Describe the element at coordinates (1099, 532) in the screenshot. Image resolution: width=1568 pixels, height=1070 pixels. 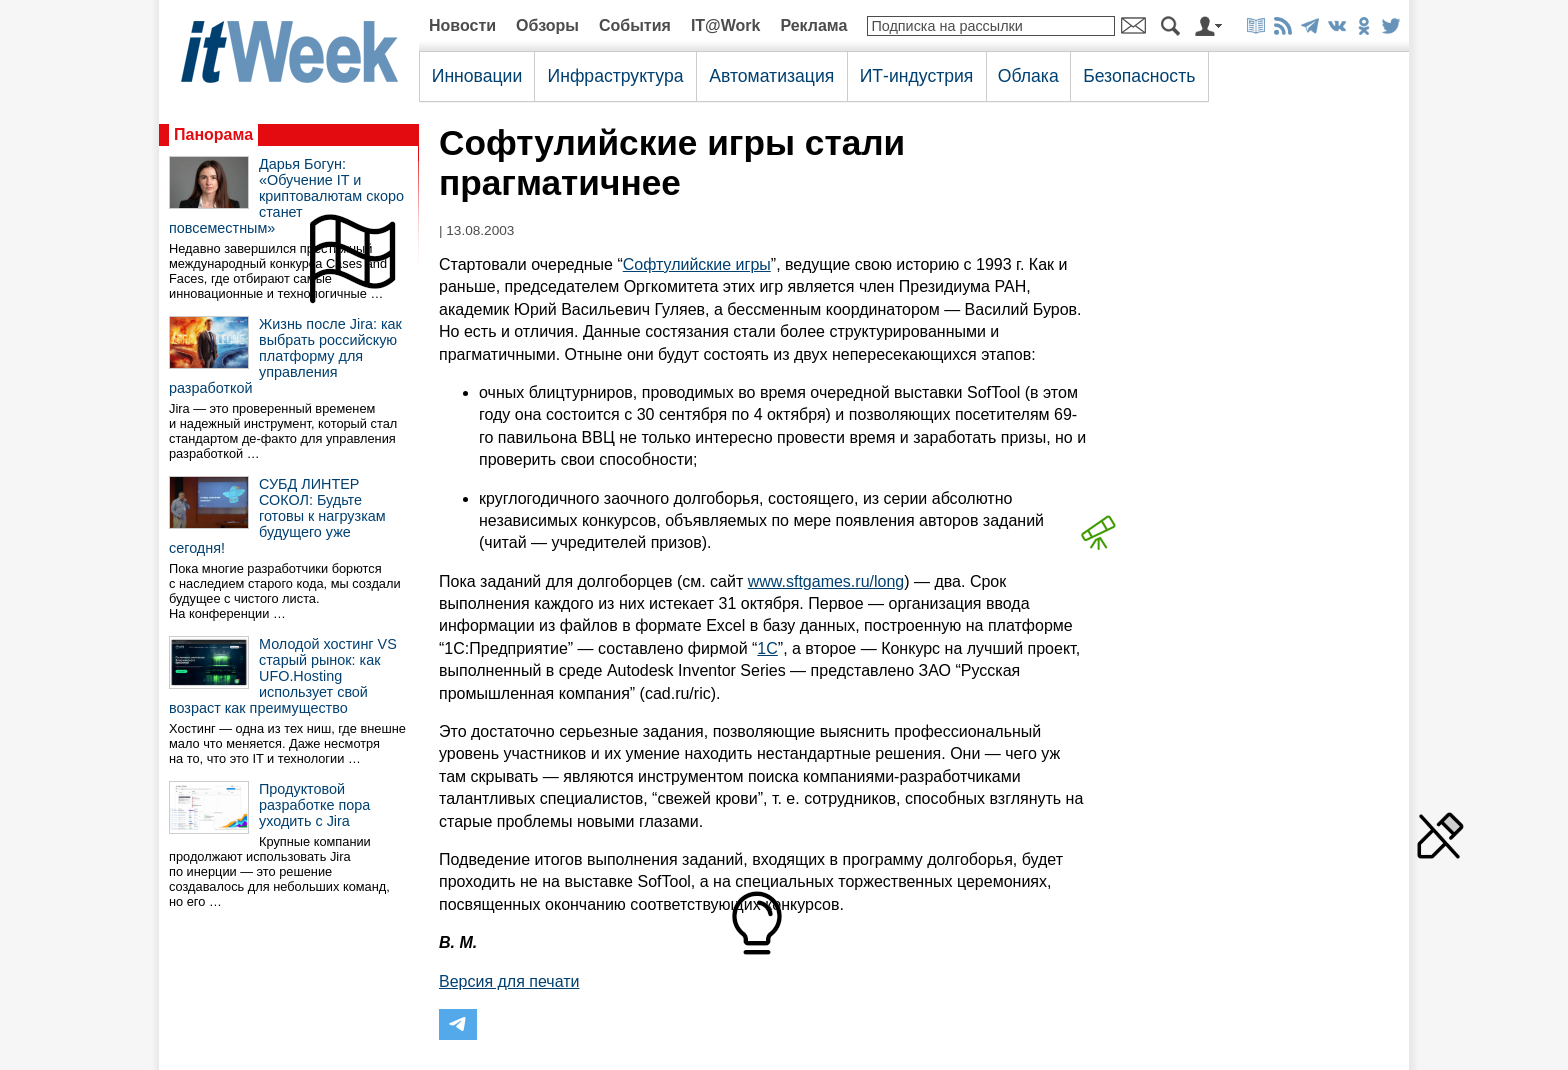
I see `explore or discover new content` at that location.